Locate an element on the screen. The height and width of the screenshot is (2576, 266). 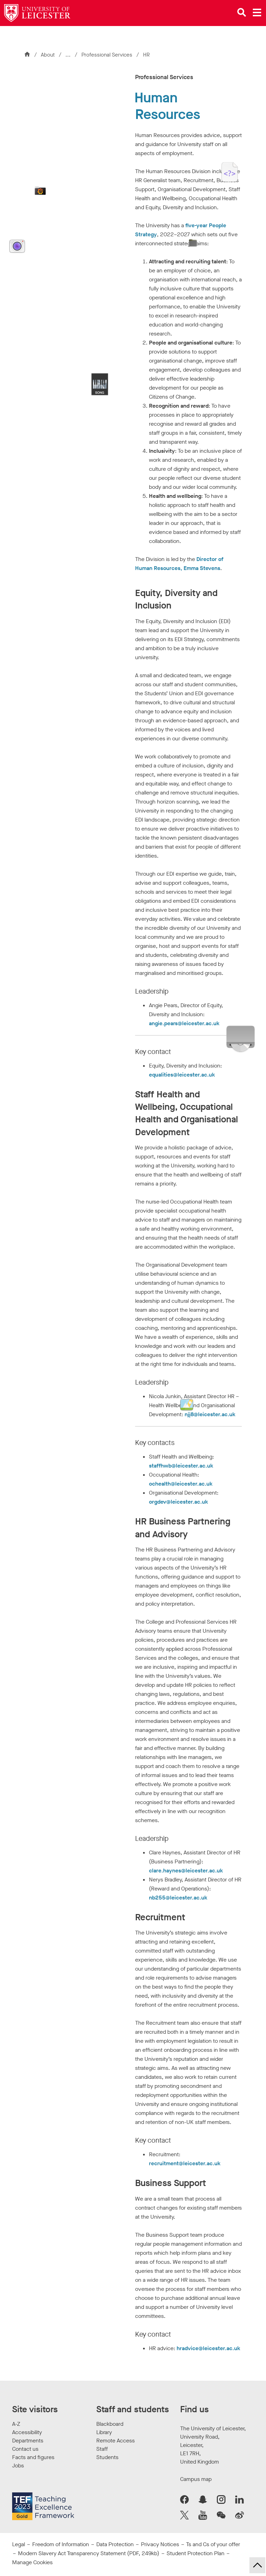
open the photo gallery app is located at coordinates (187, 1405).